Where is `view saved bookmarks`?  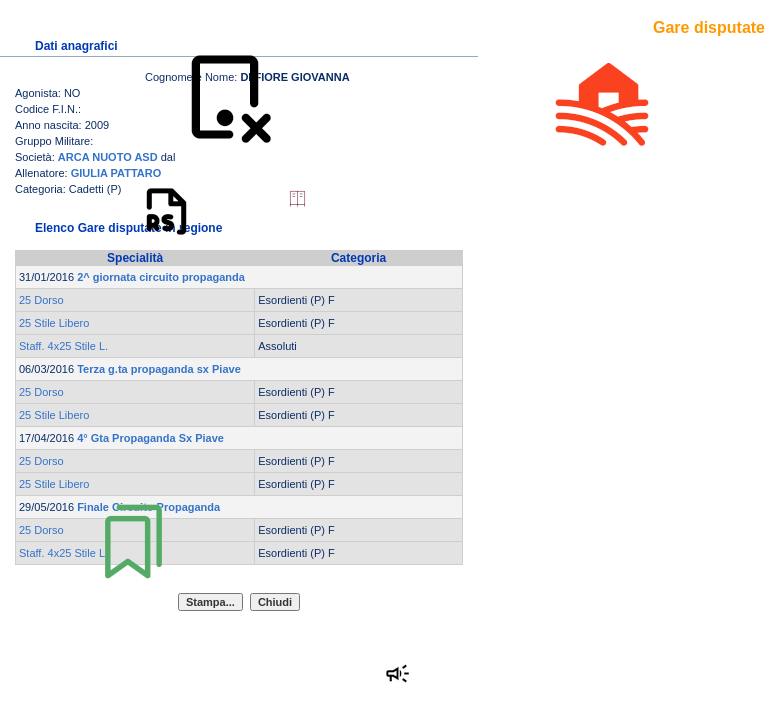
view saved bookmarks is located at coordinates (133, 541).